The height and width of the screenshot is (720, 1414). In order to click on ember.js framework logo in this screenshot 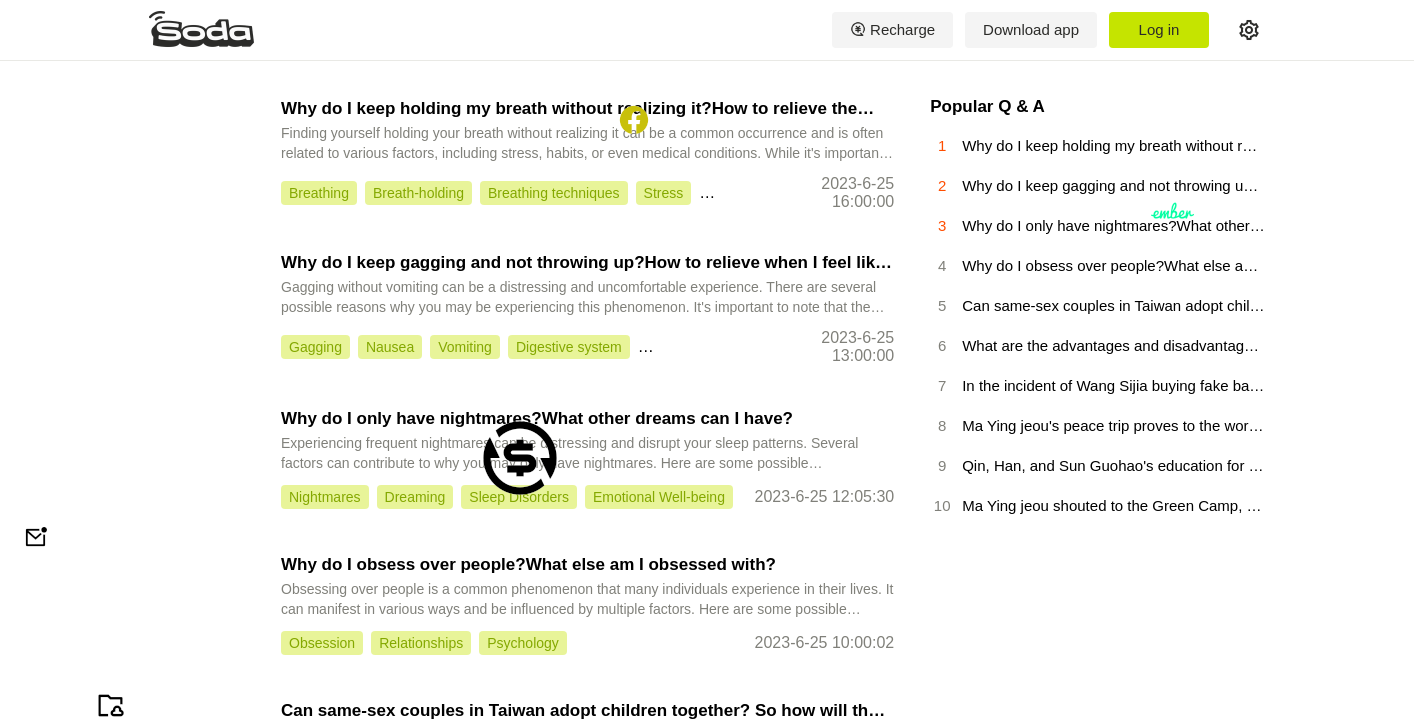, I will do `click(1172, 214)`.